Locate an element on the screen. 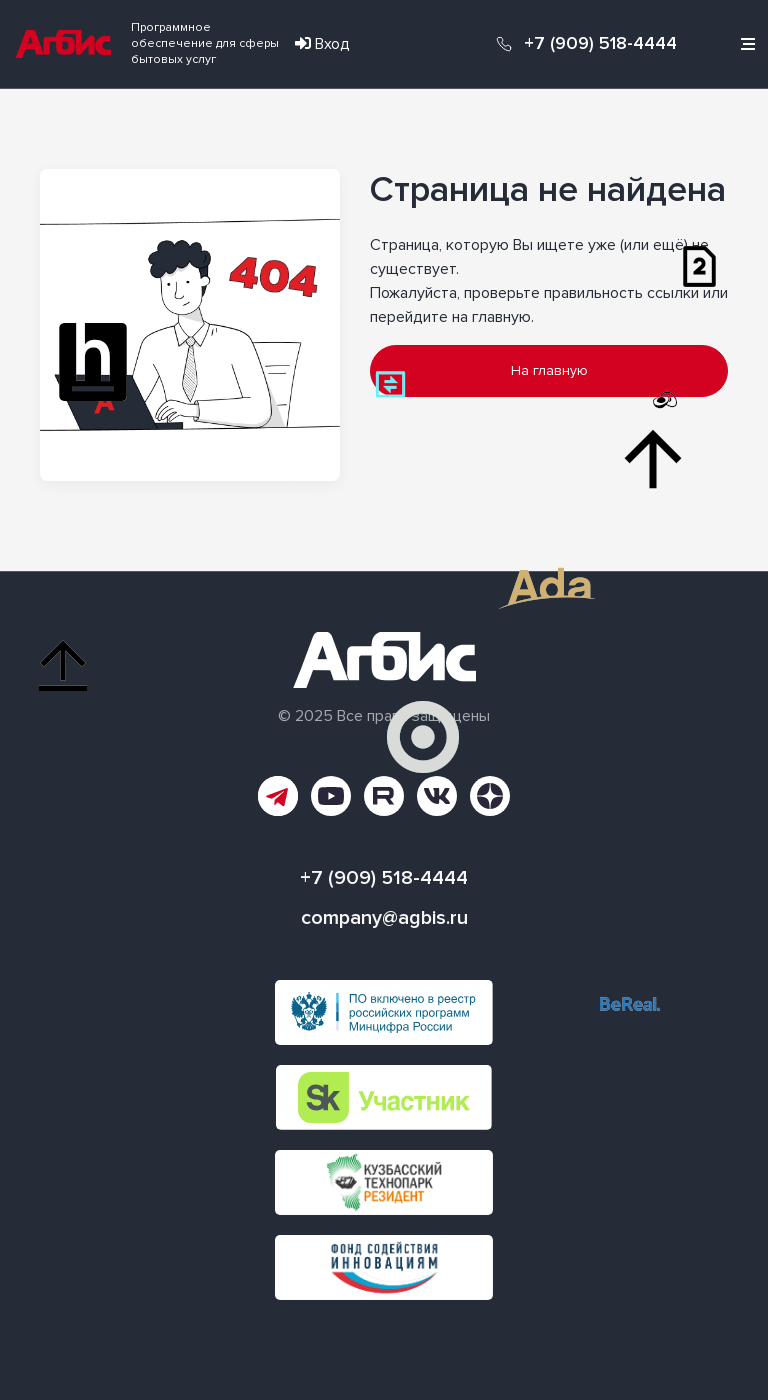 This screenshot has height=1400, width=768. open the BeReal app is located at coordinates (630, 1004).